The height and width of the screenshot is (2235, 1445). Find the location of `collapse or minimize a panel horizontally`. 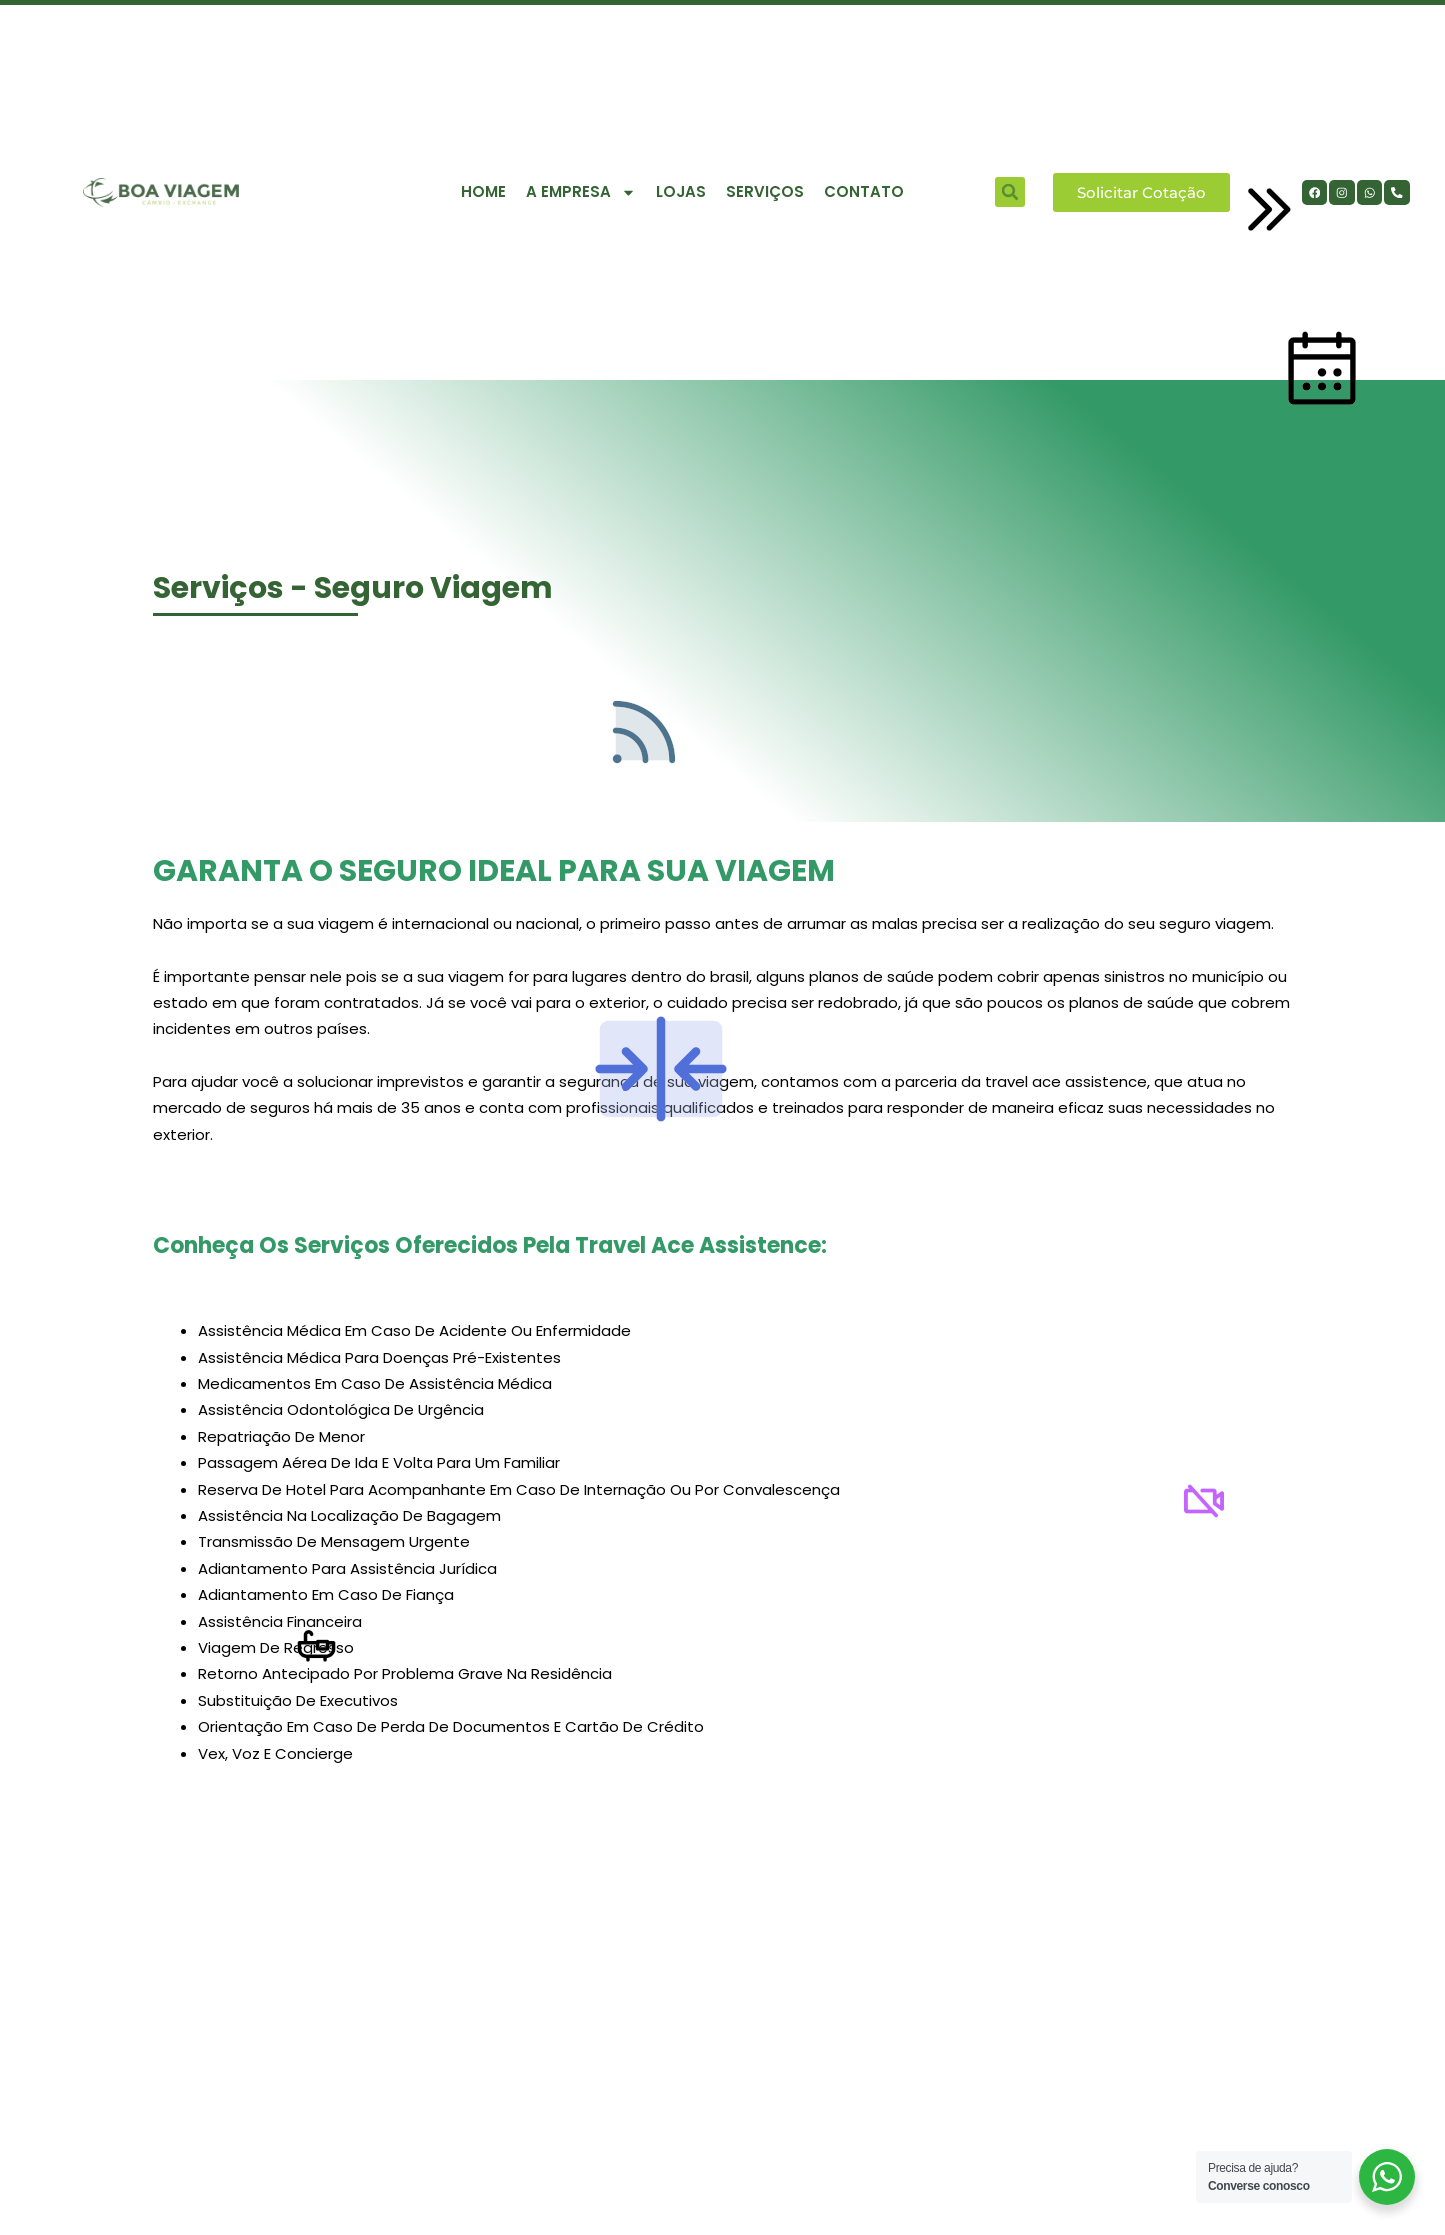

collapse or minimize a panel horizontally is located at coordinates (661, 1069).